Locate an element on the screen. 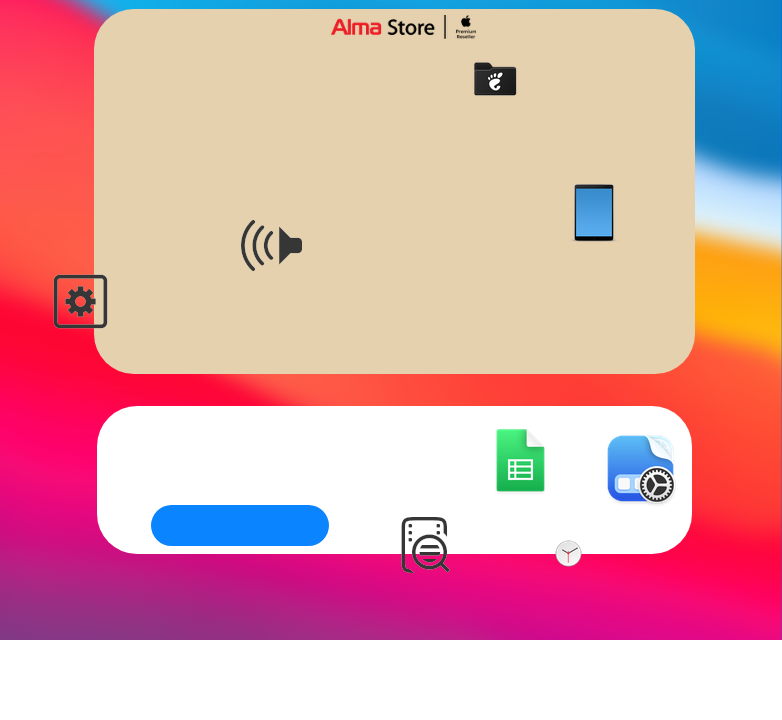 The height and width of the screenshot is (720, 782). adjust speaker volume settings is located at coordinates (271, 245).